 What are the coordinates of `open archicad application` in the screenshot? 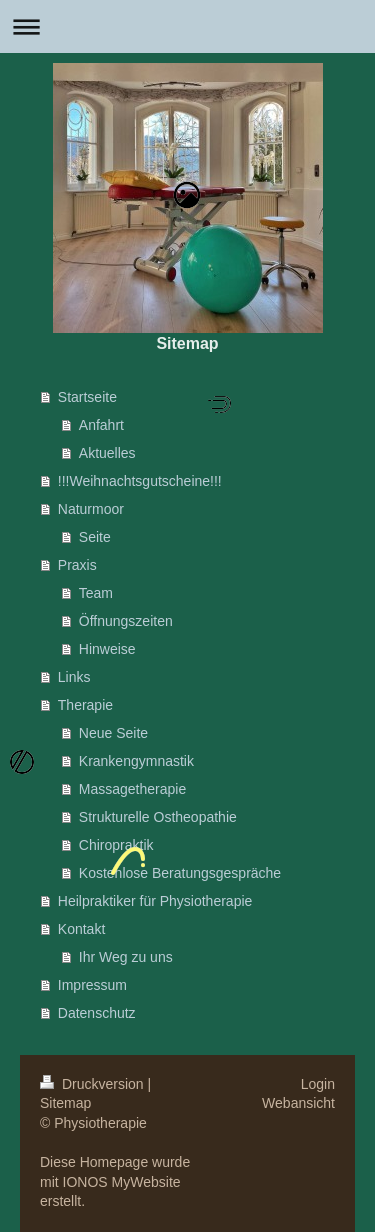 It's located at (128, 861).